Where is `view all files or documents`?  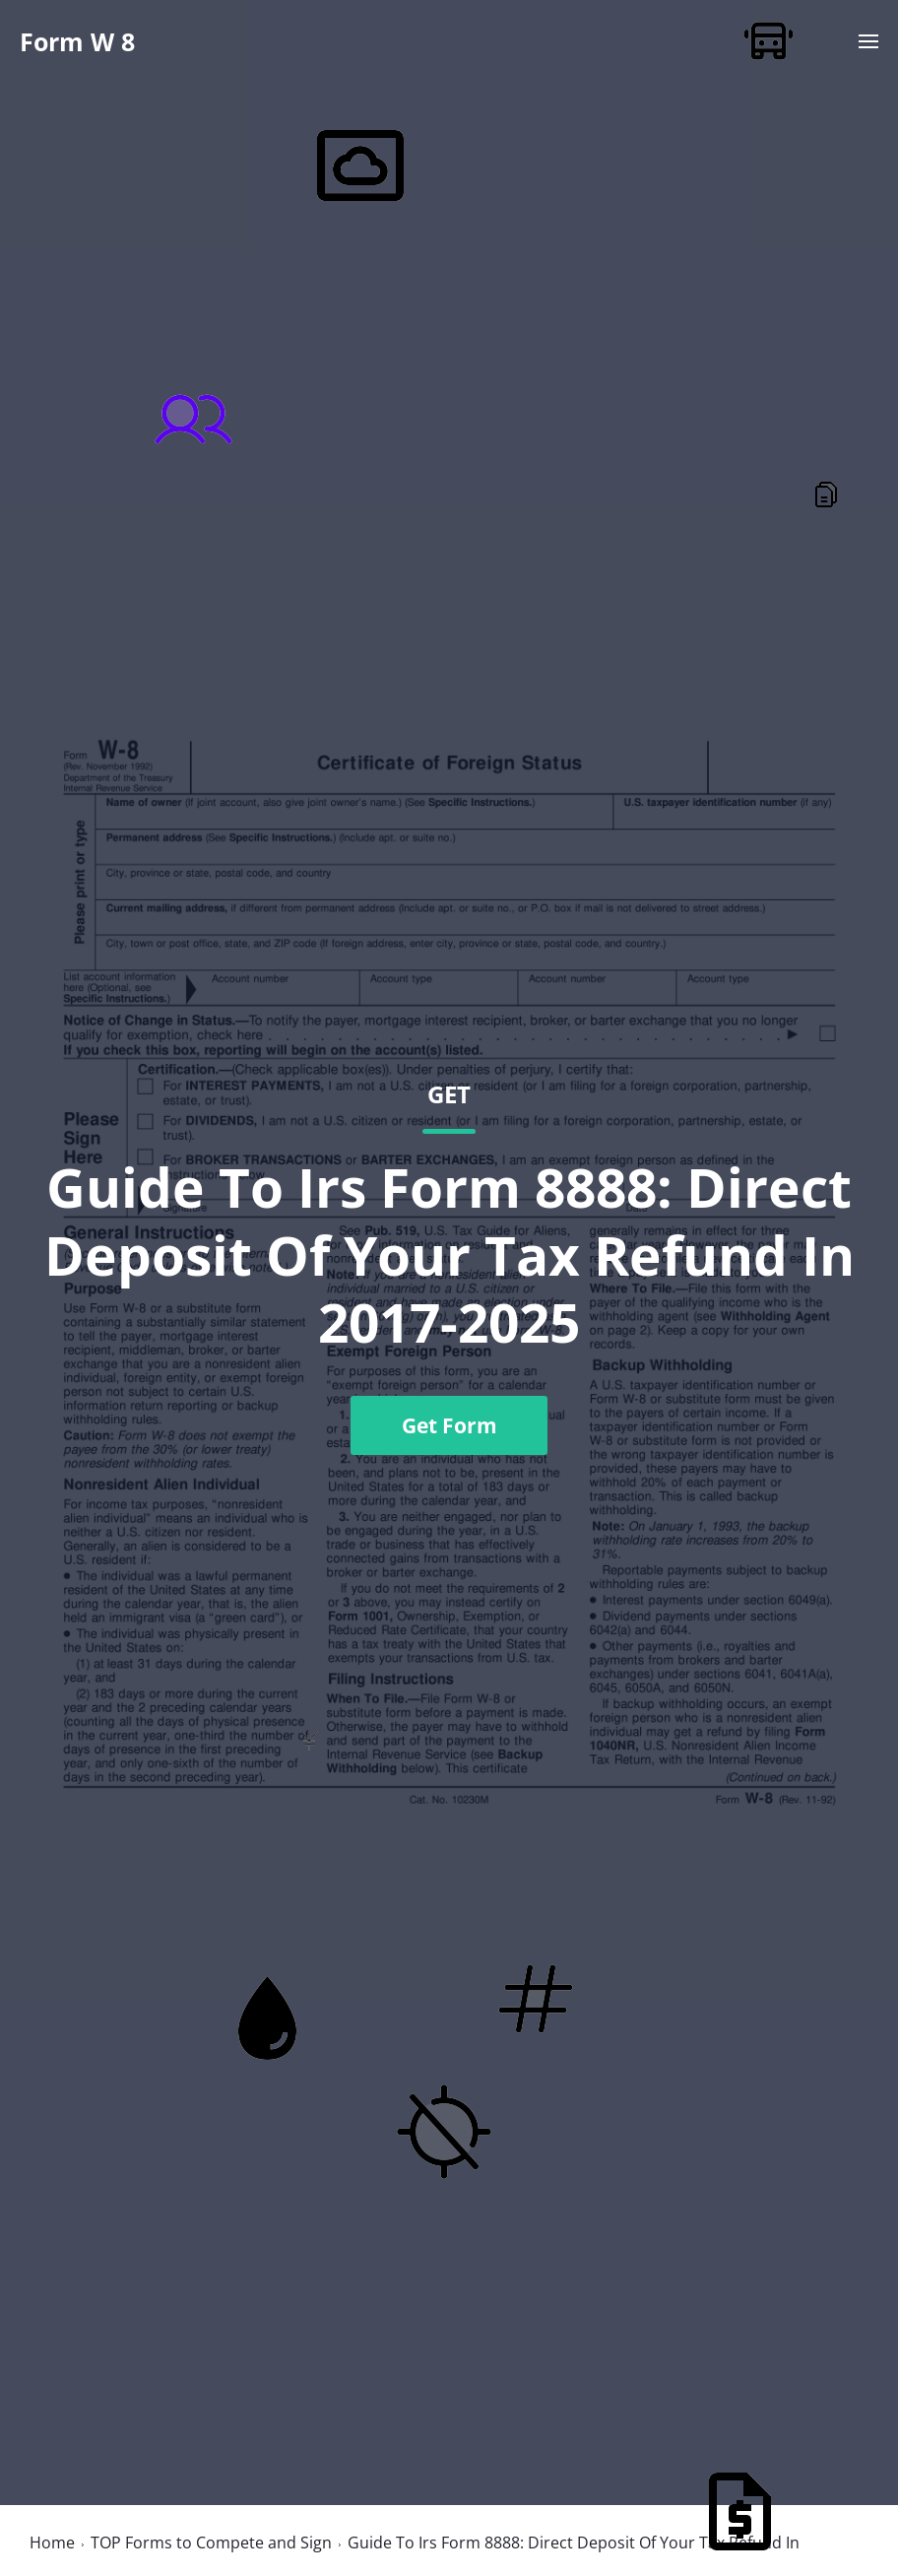
view all files or documents is located at coordinates (826, 495).